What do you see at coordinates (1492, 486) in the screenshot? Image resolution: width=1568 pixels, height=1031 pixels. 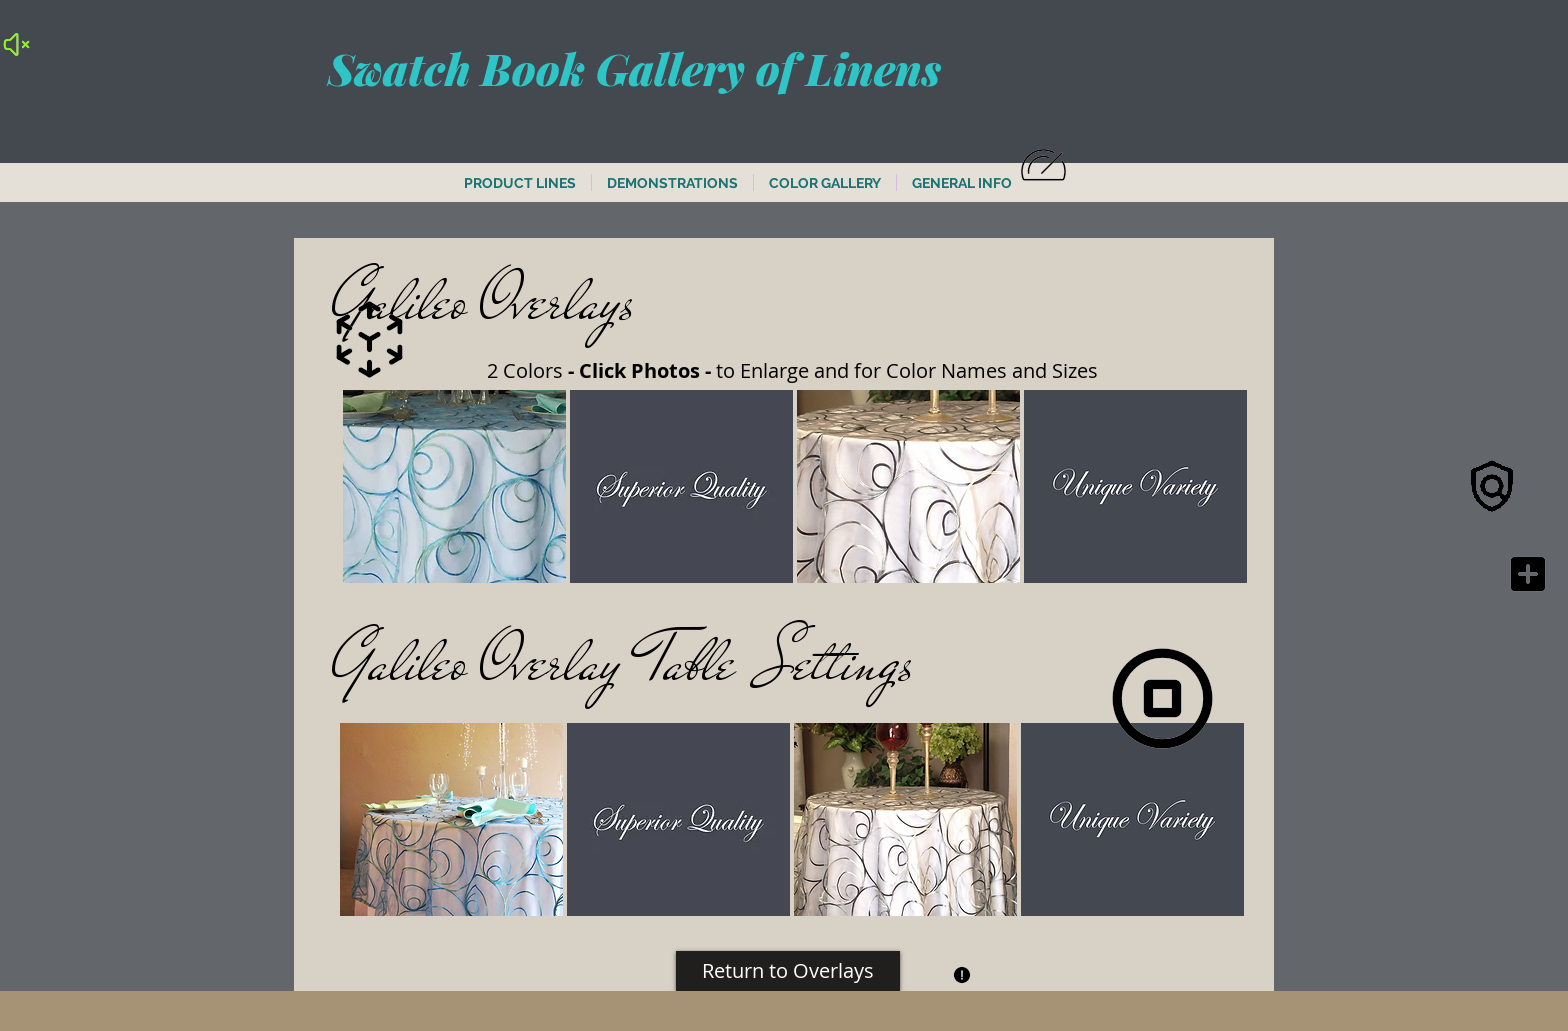 I see `view privacy policy or terms` at bounding box center [1492, 486].